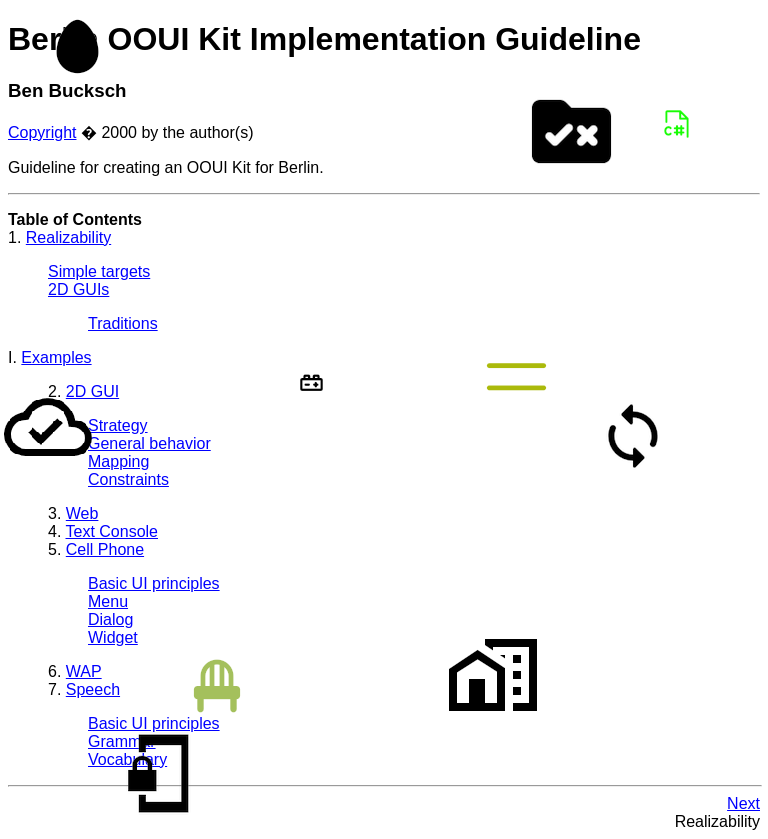 The height and width of the screenshot is (839, 768). Describe the element at coordinates (677, 124) in the screenshot. I see `a C# source code file` at that location.